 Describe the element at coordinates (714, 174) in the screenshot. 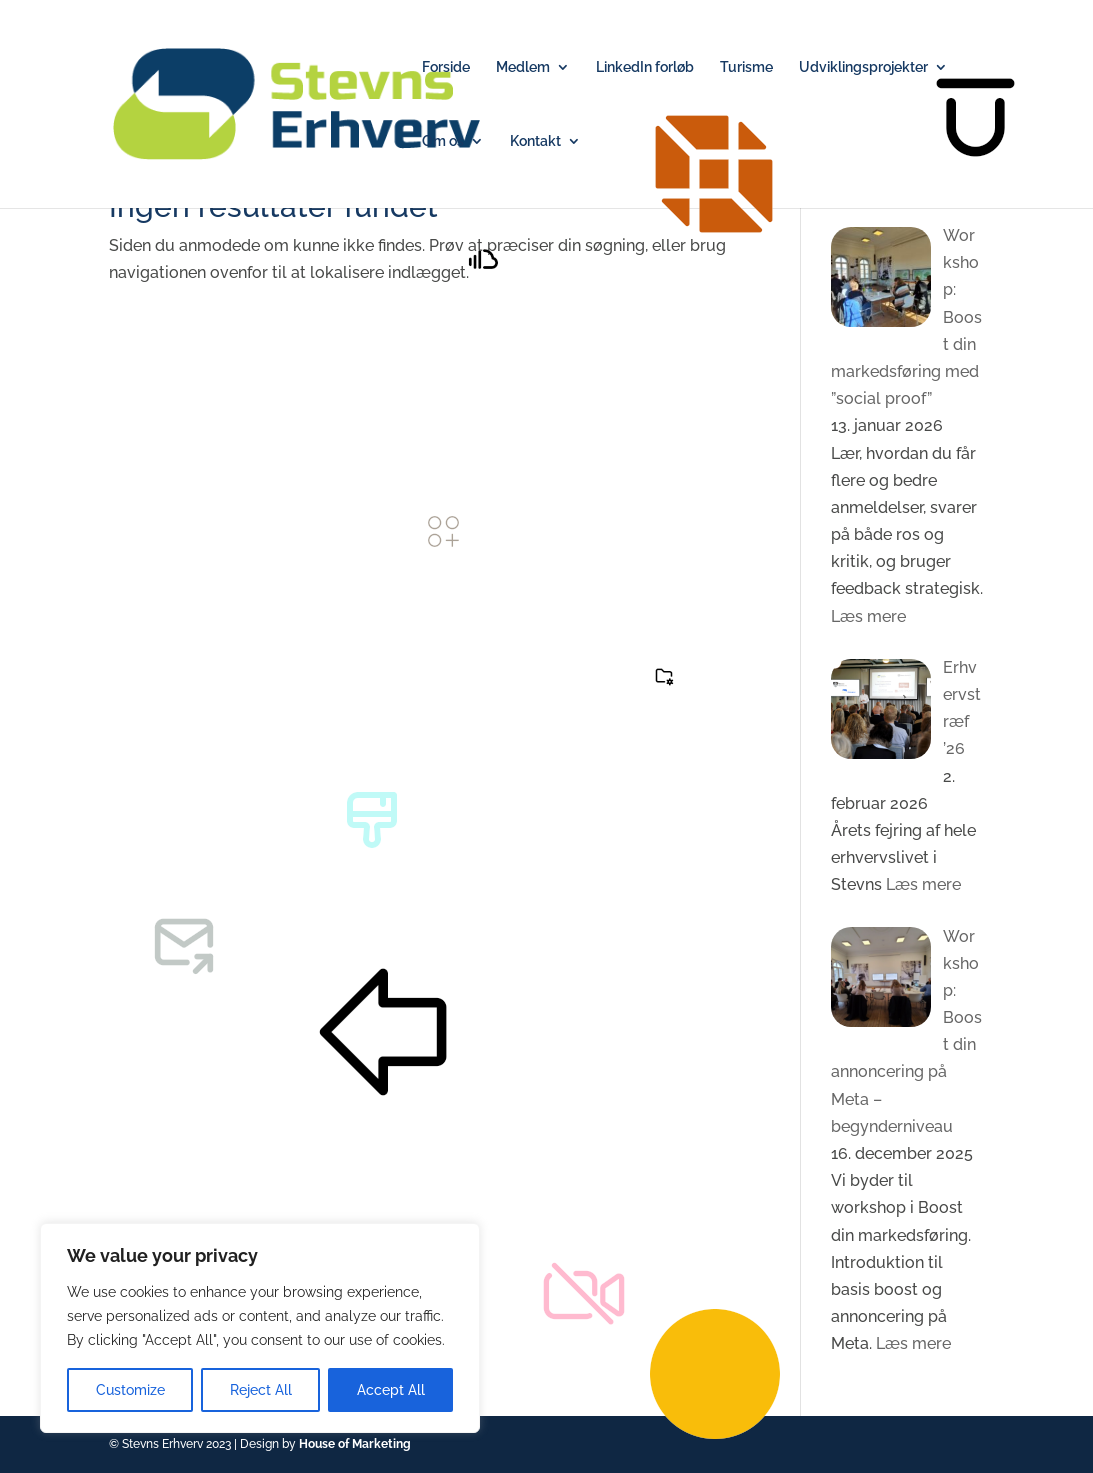

I see `view 3D model or object` at that location.